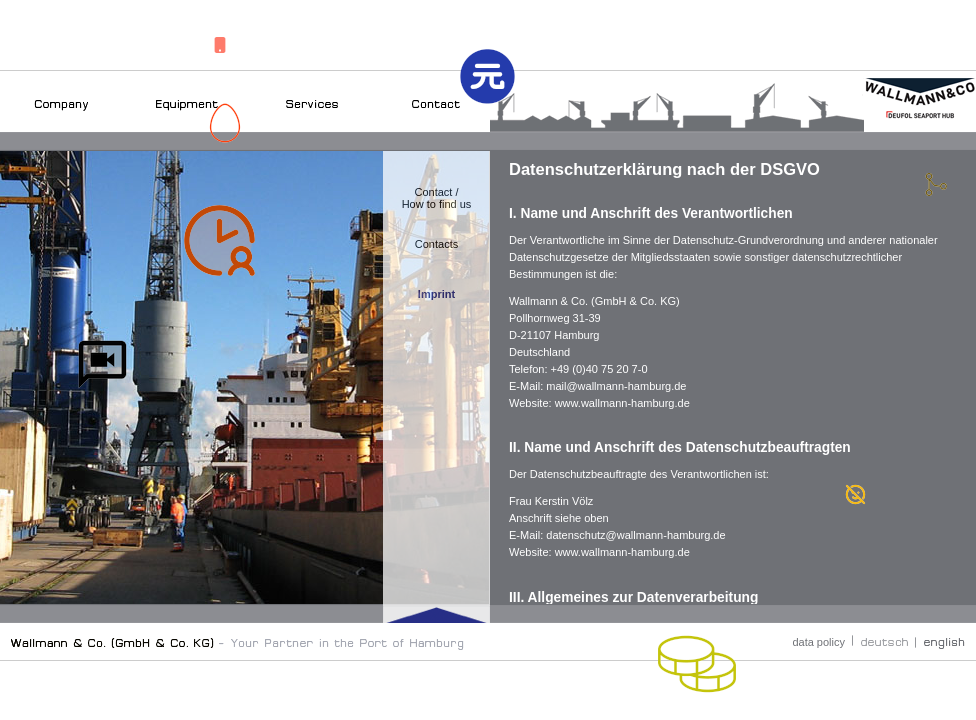  Describe the element at coordinates (697, 664) in the screenshot. I see `view your coin balance or currency` at that location.